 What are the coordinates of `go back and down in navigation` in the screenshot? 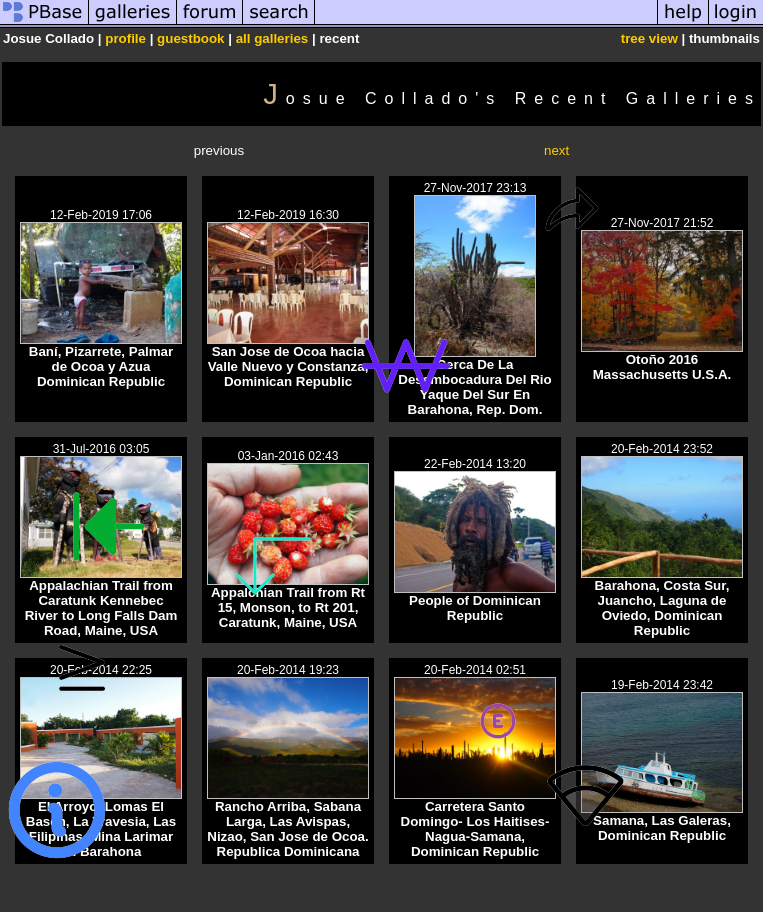 It's located at (270, 560).